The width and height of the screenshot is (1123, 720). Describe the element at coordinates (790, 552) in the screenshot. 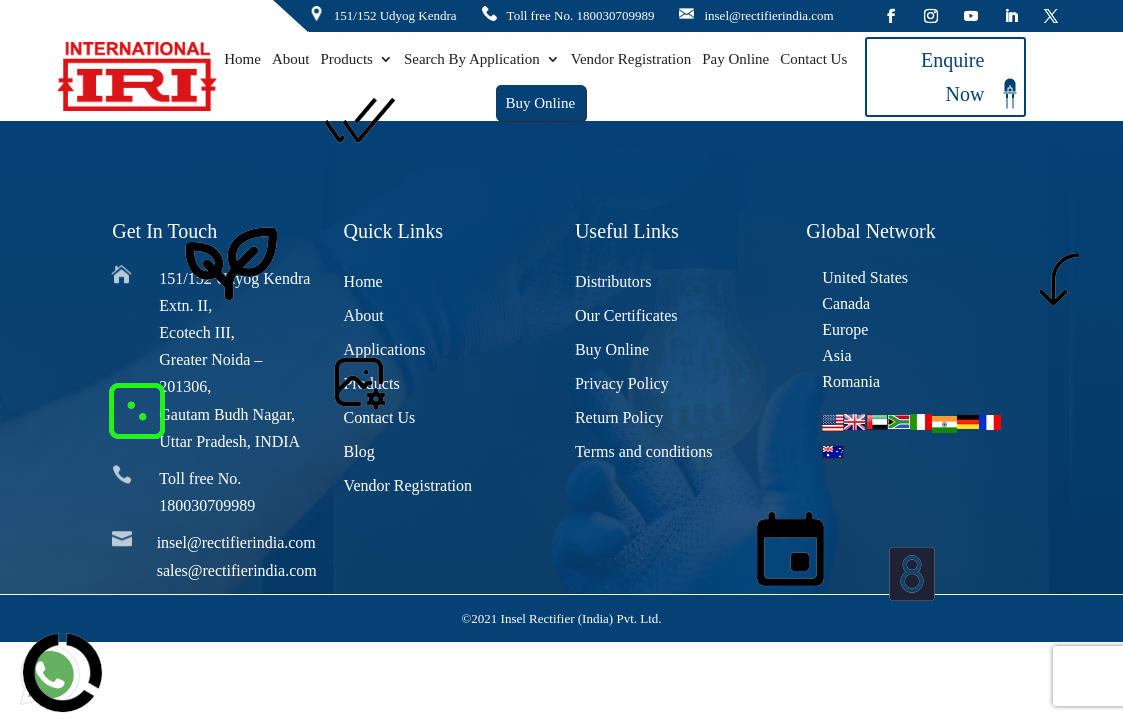

I see `add an event to your calendar` at that location.